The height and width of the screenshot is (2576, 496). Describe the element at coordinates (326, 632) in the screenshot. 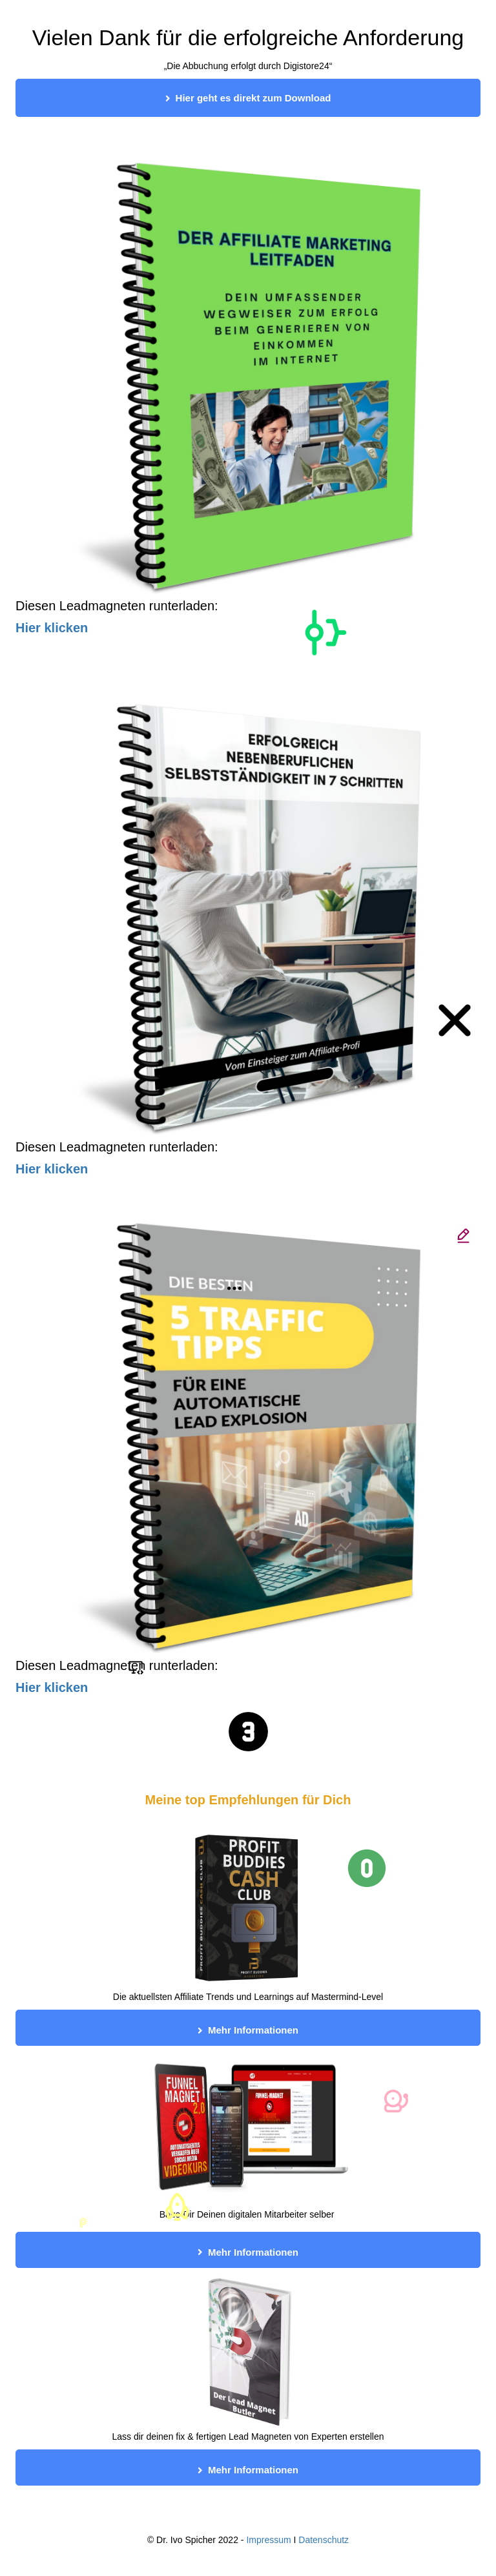

I see `perform a git cherry-pick operation` at that location.